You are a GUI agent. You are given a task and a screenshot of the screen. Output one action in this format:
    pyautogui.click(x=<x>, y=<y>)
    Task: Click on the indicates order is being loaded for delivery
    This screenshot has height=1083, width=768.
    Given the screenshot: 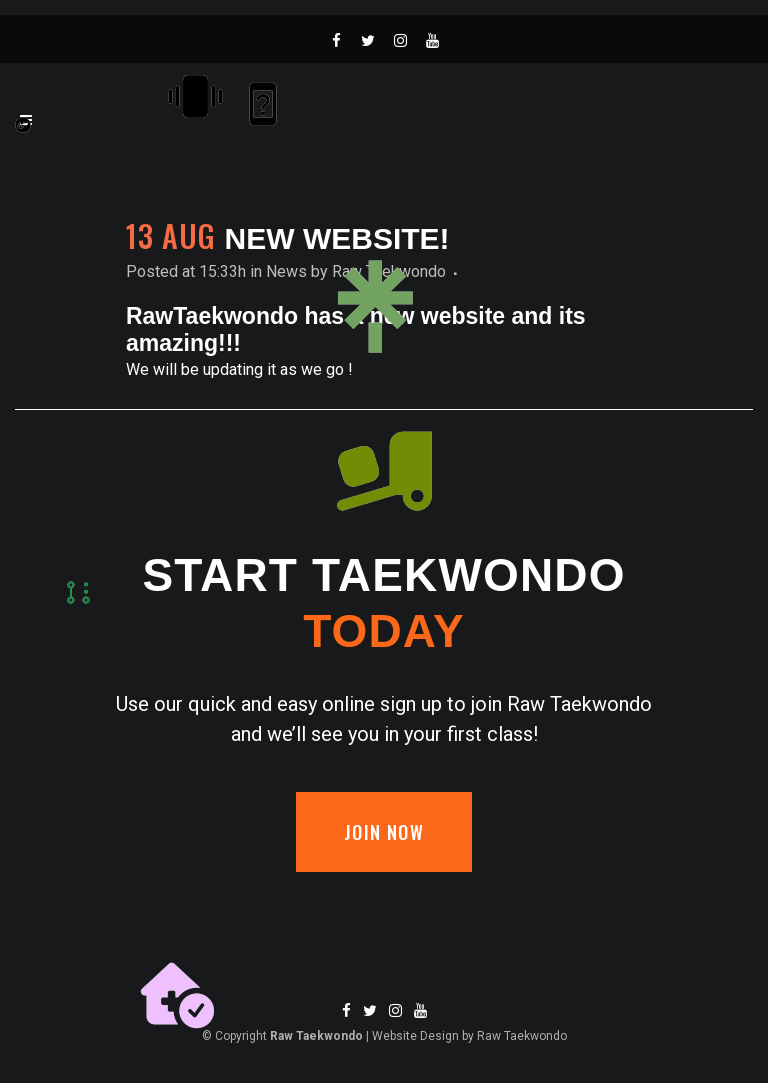 What is the action you would take?
    pyautogui.click(x=384, y=468)
    